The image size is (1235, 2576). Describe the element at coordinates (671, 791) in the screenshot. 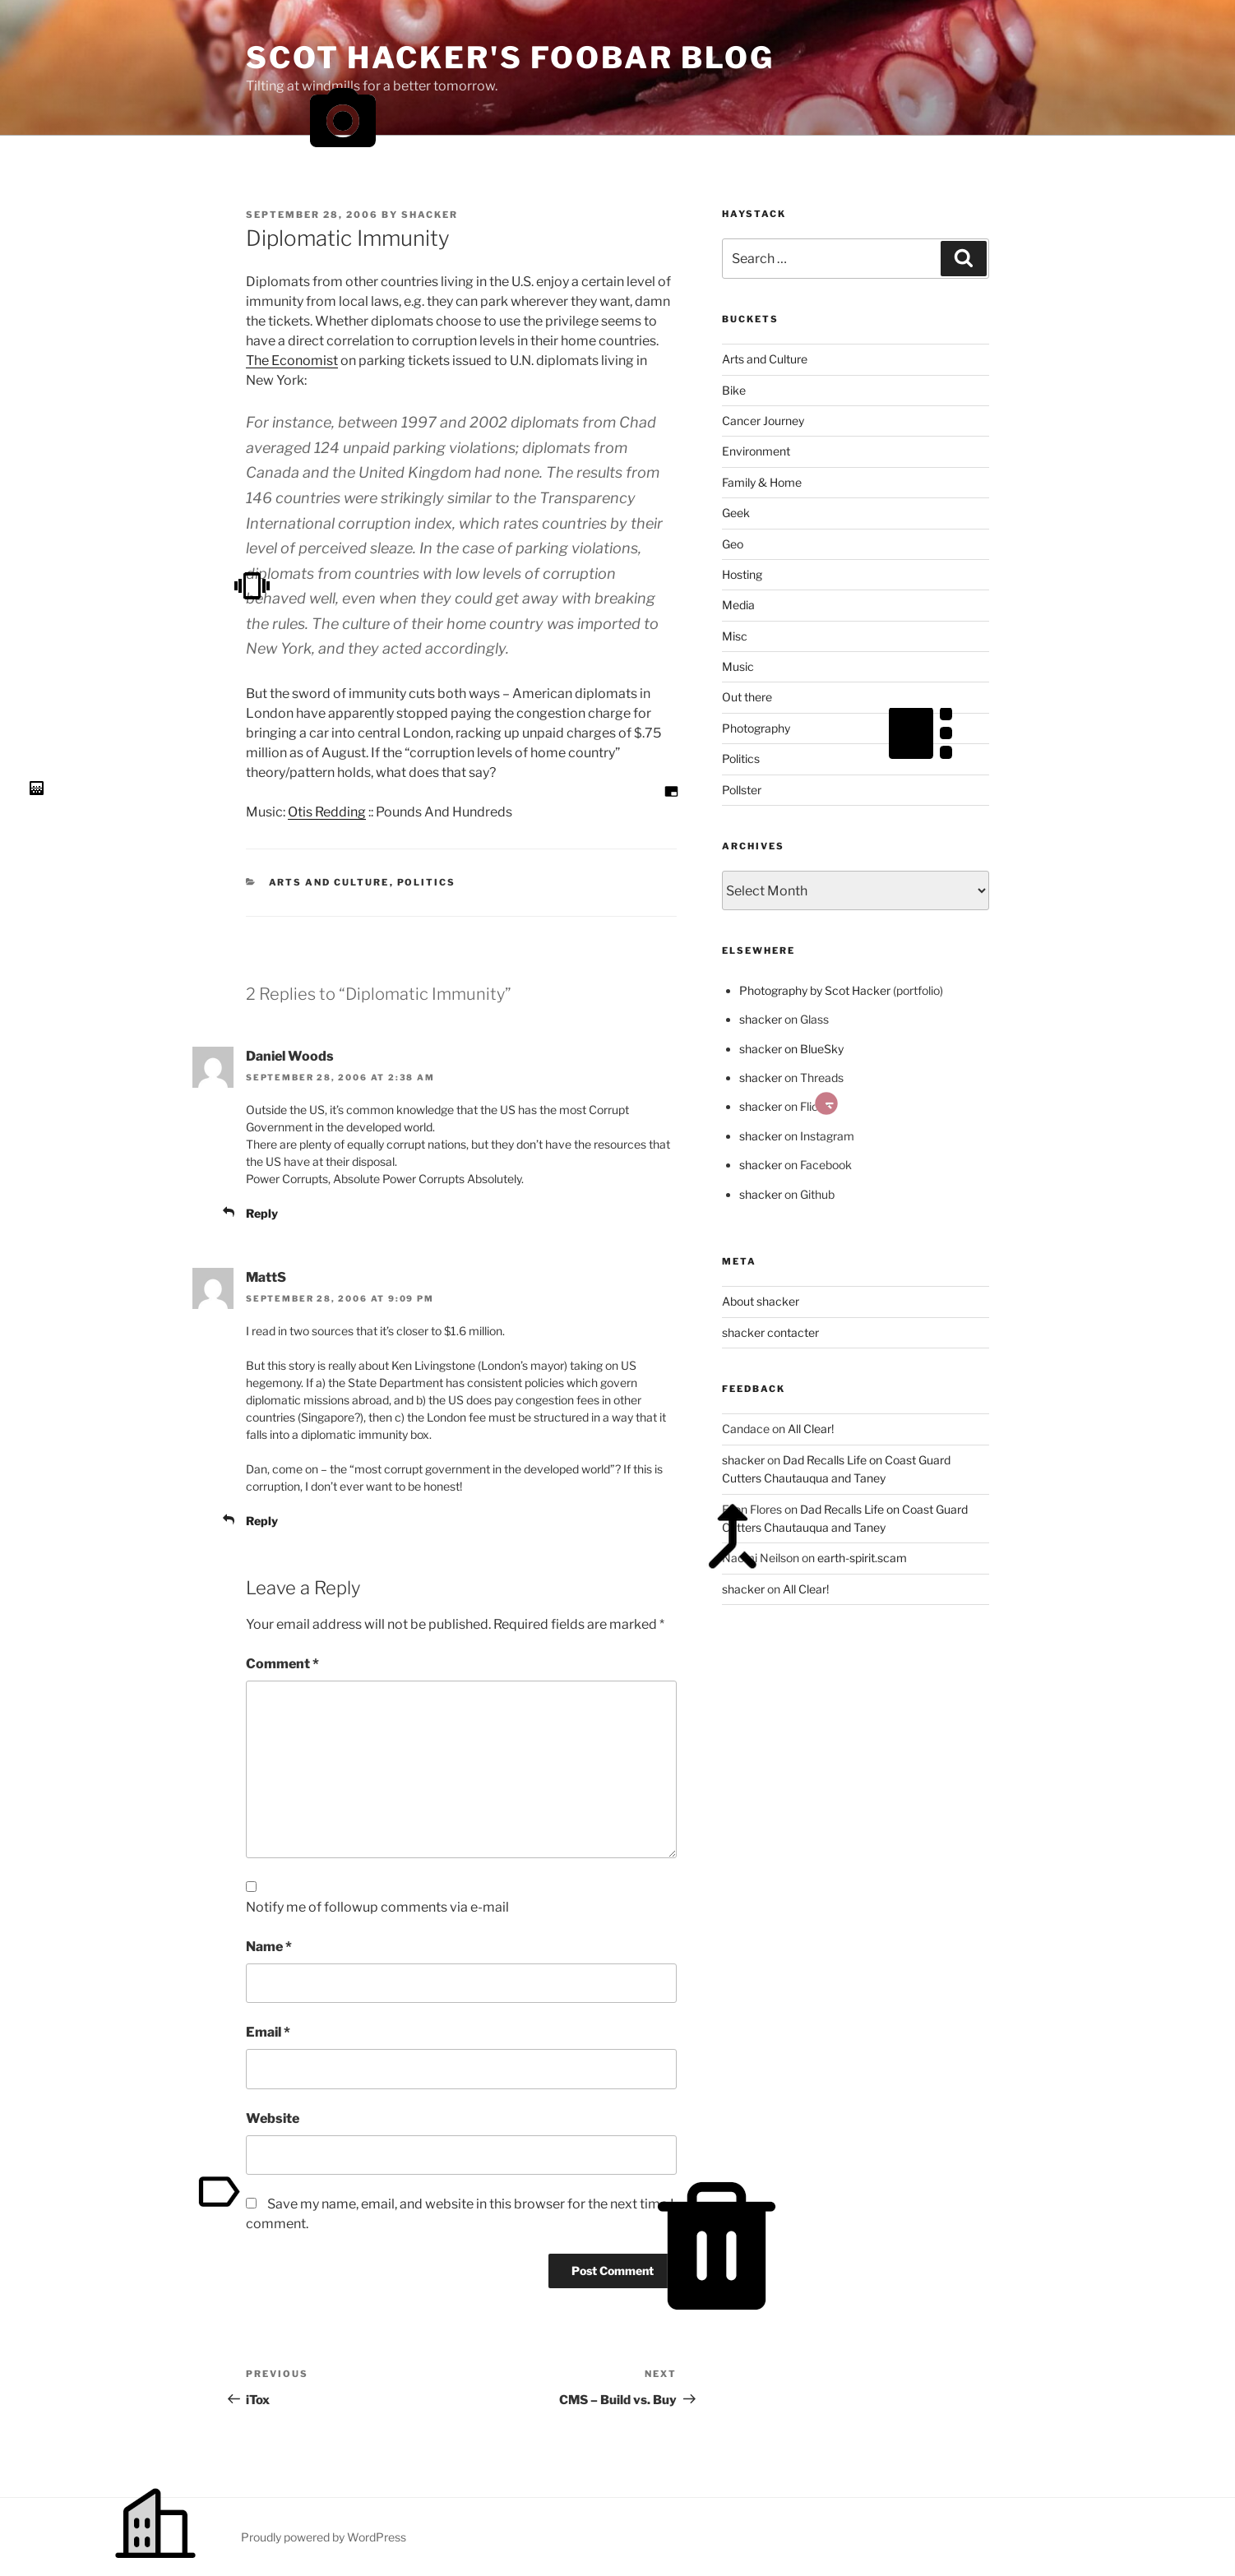

I see `add a watermark or branding overlay to content` at that location.